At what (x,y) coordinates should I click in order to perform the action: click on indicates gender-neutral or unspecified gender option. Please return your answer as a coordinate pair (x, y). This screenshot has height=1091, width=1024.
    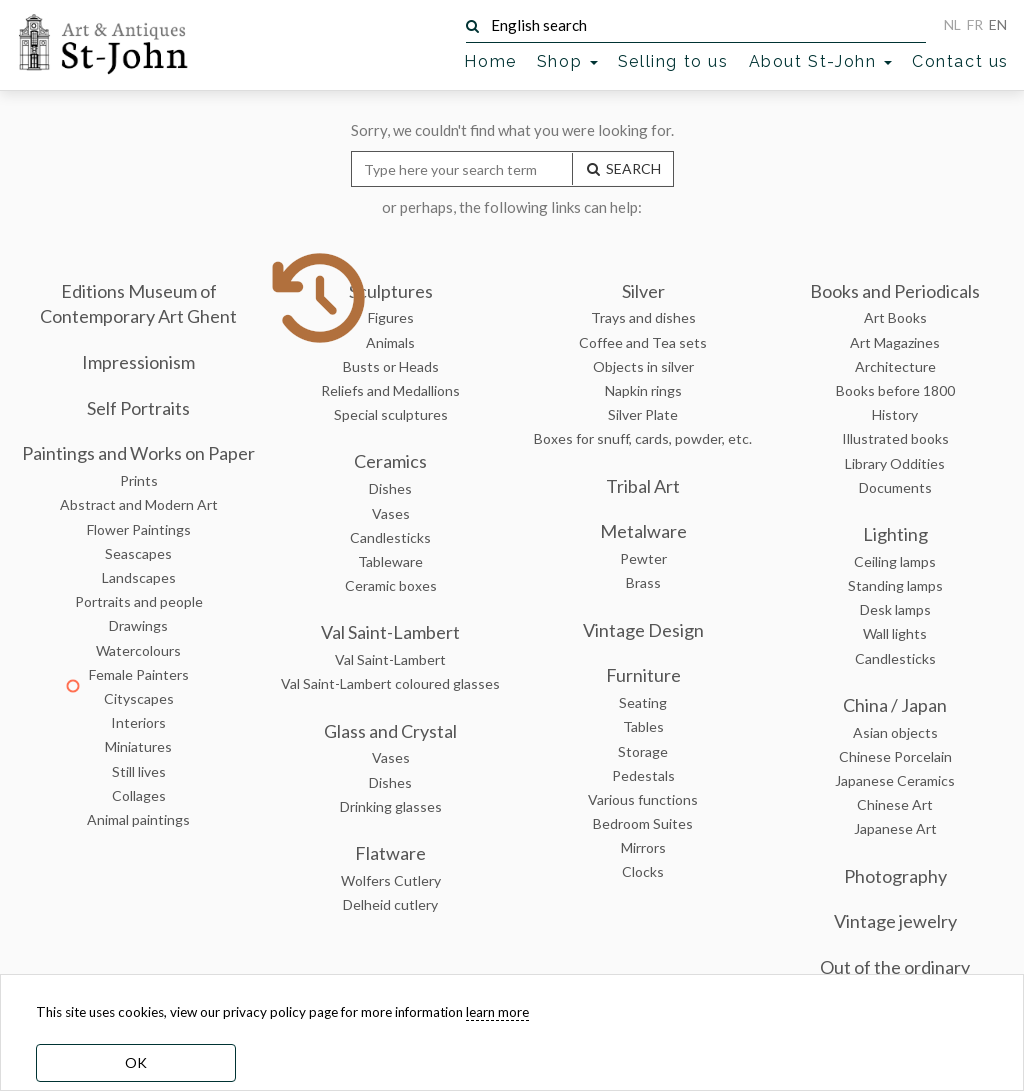
    Looking at the image, I should click on (73, 686).